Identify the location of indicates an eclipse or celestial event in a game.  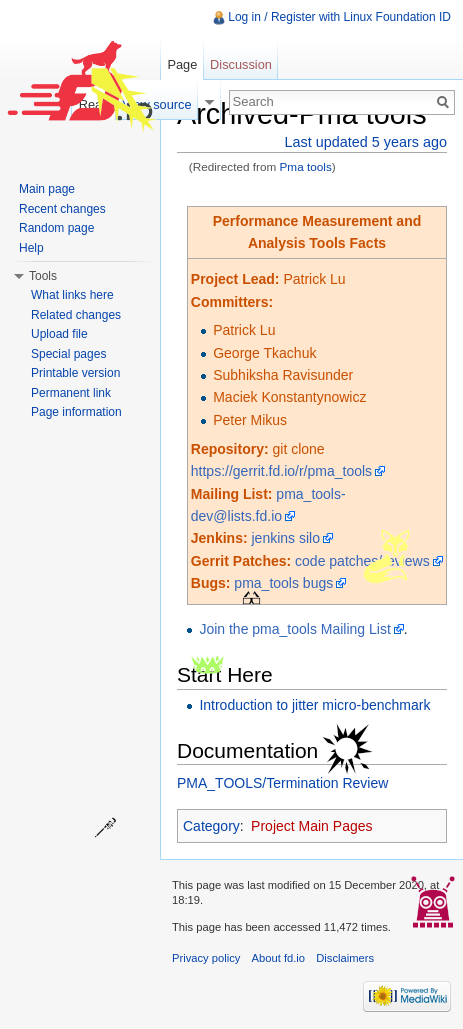
(347, 749).